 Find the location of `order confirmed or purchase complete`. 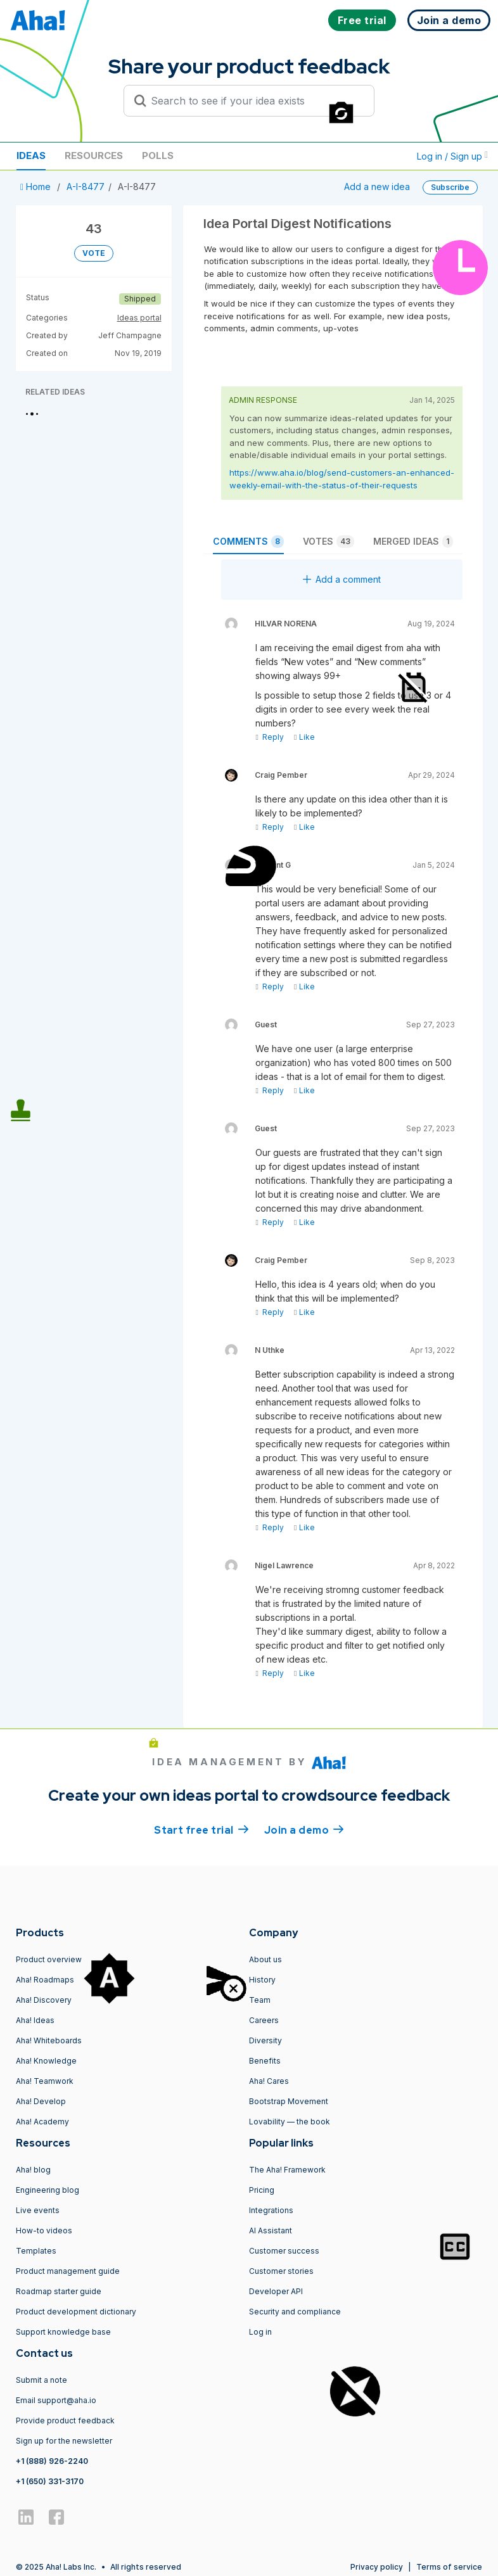

order confirmed or purchase complete is located at coordinates (153, 1742).